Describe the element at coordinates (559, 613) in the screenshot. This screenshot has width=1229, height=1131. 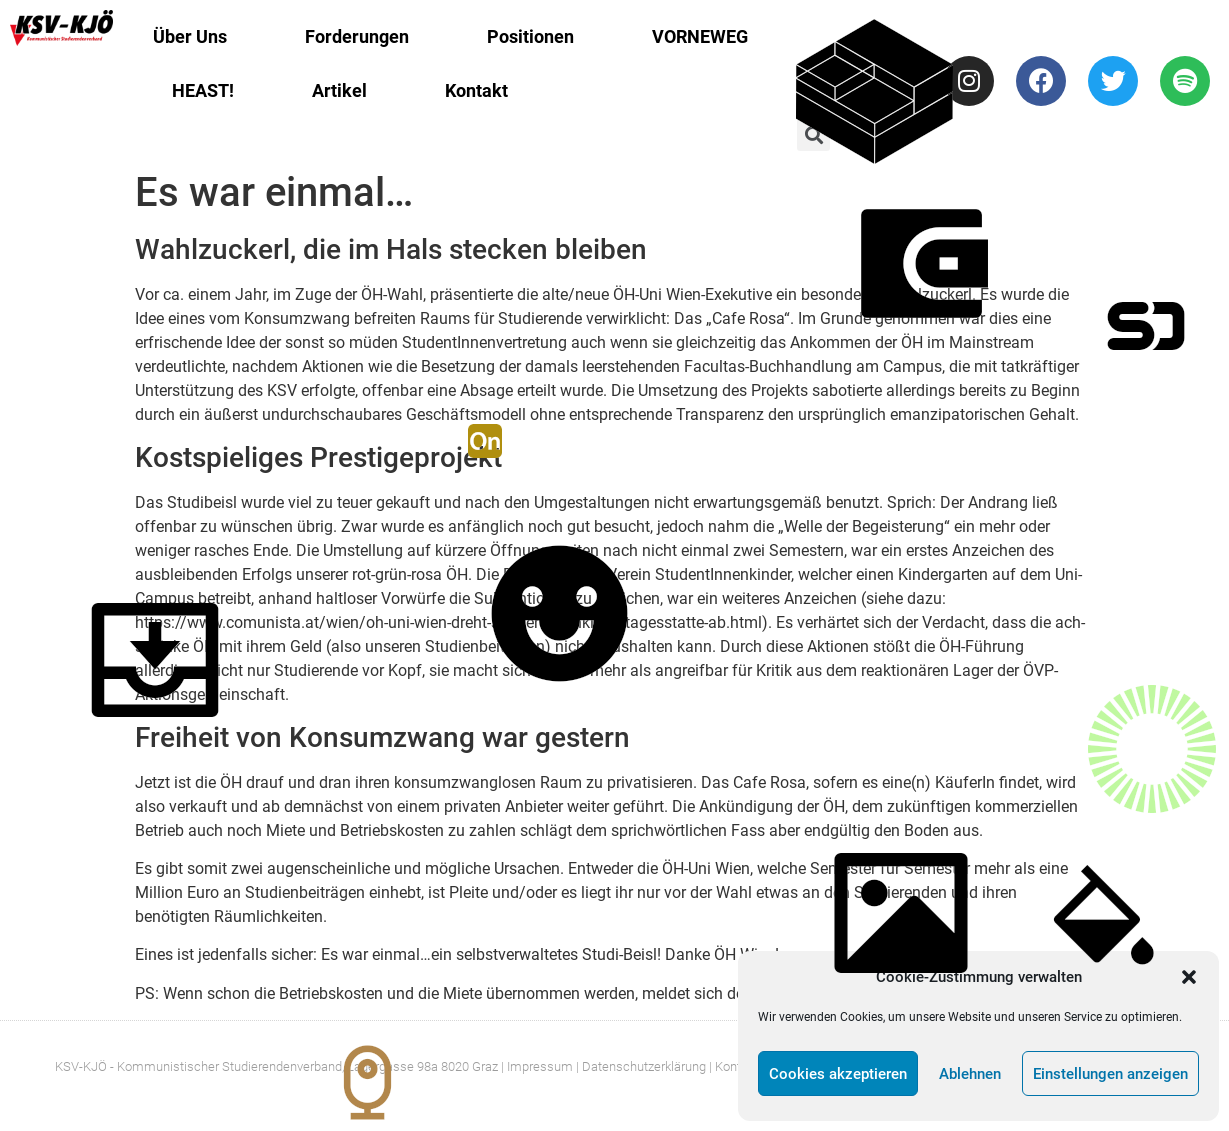
I see `add a reaction or emoji to a message` at that location.